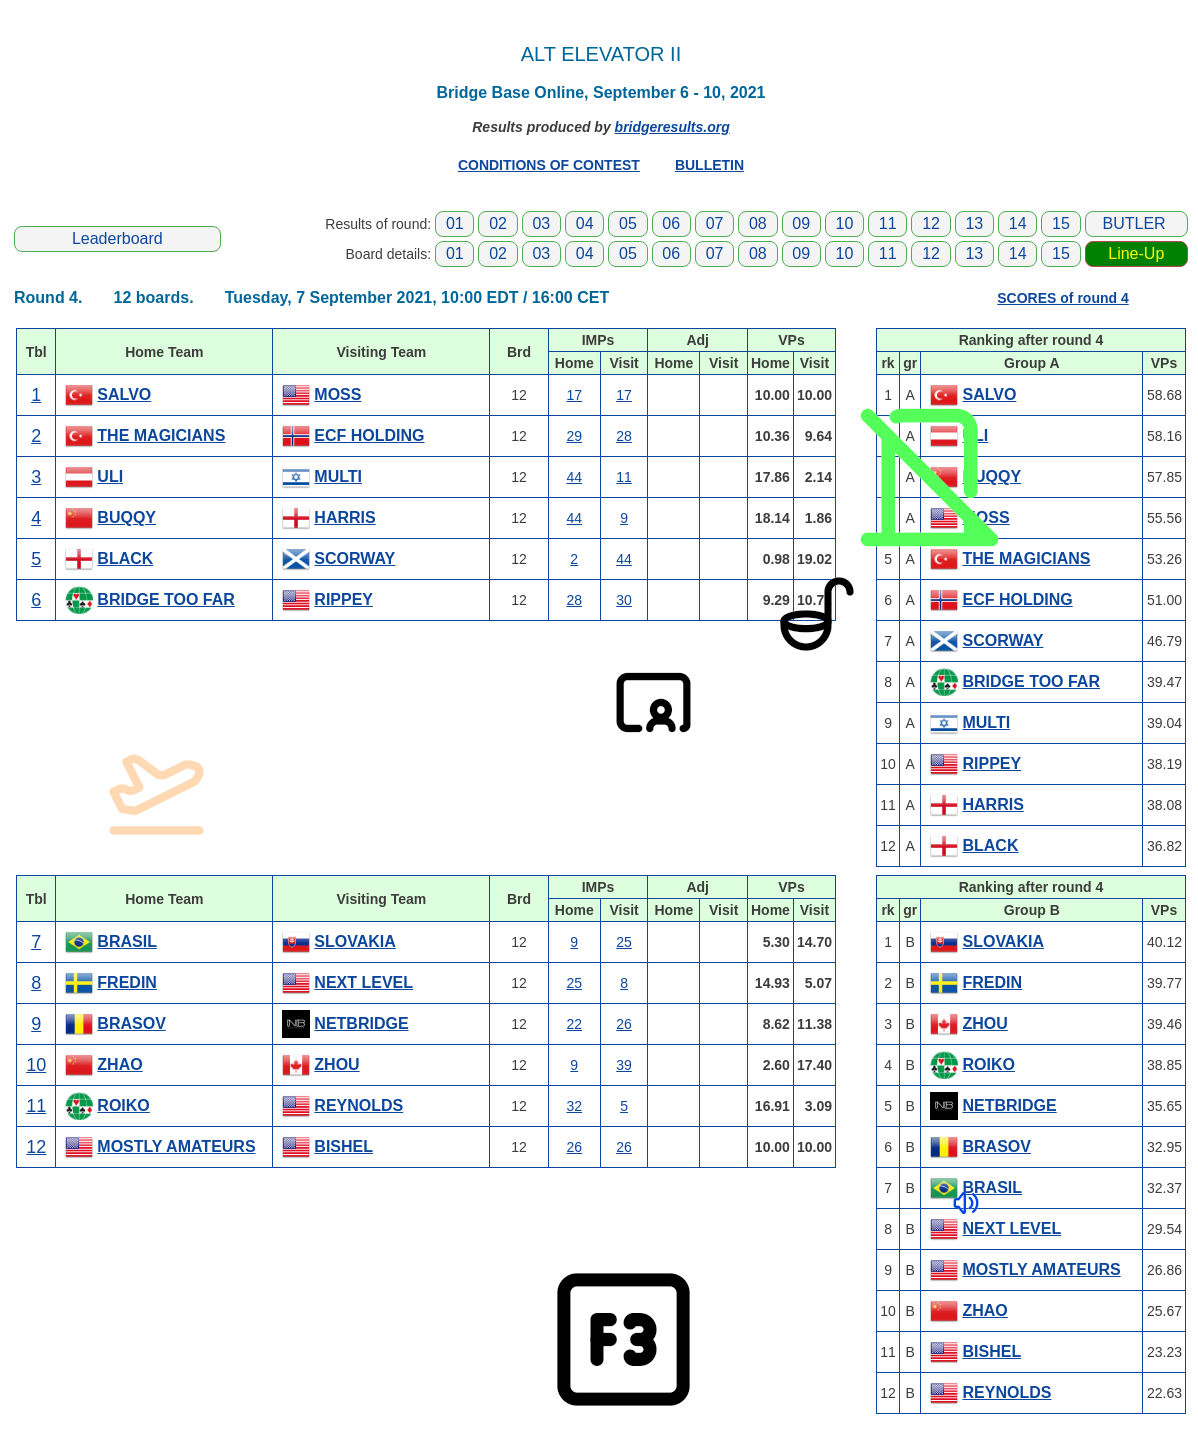 The width and height of the screenshot is (1198, 1430). Describe the element at coordinates (929, 477) in the screenshot. I see `door access disabled or unavailable` at that location.